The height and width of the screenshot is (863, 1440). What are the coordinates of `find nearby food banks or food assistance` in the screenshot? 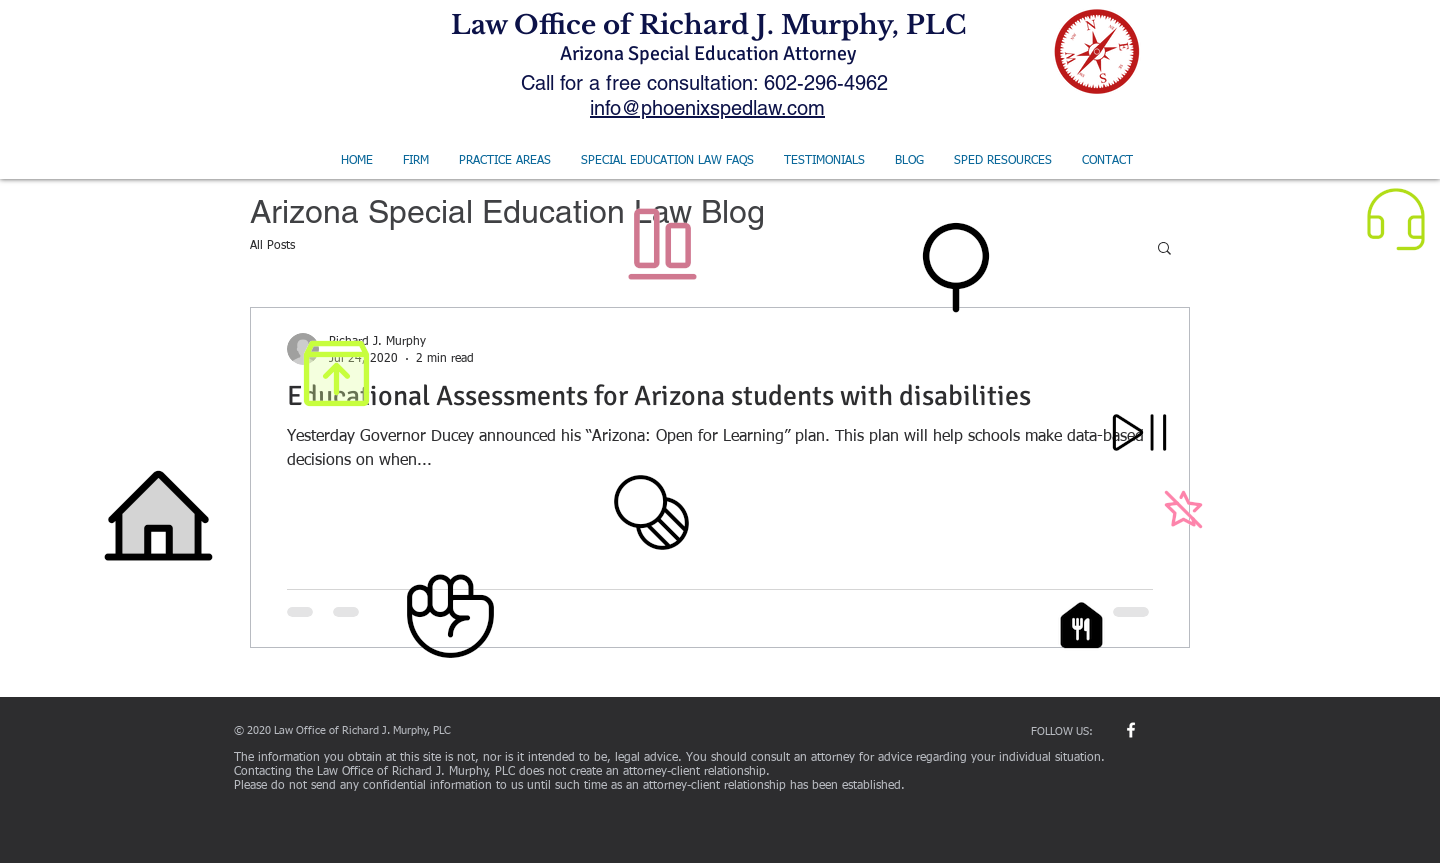 It's located at (1081, 624).